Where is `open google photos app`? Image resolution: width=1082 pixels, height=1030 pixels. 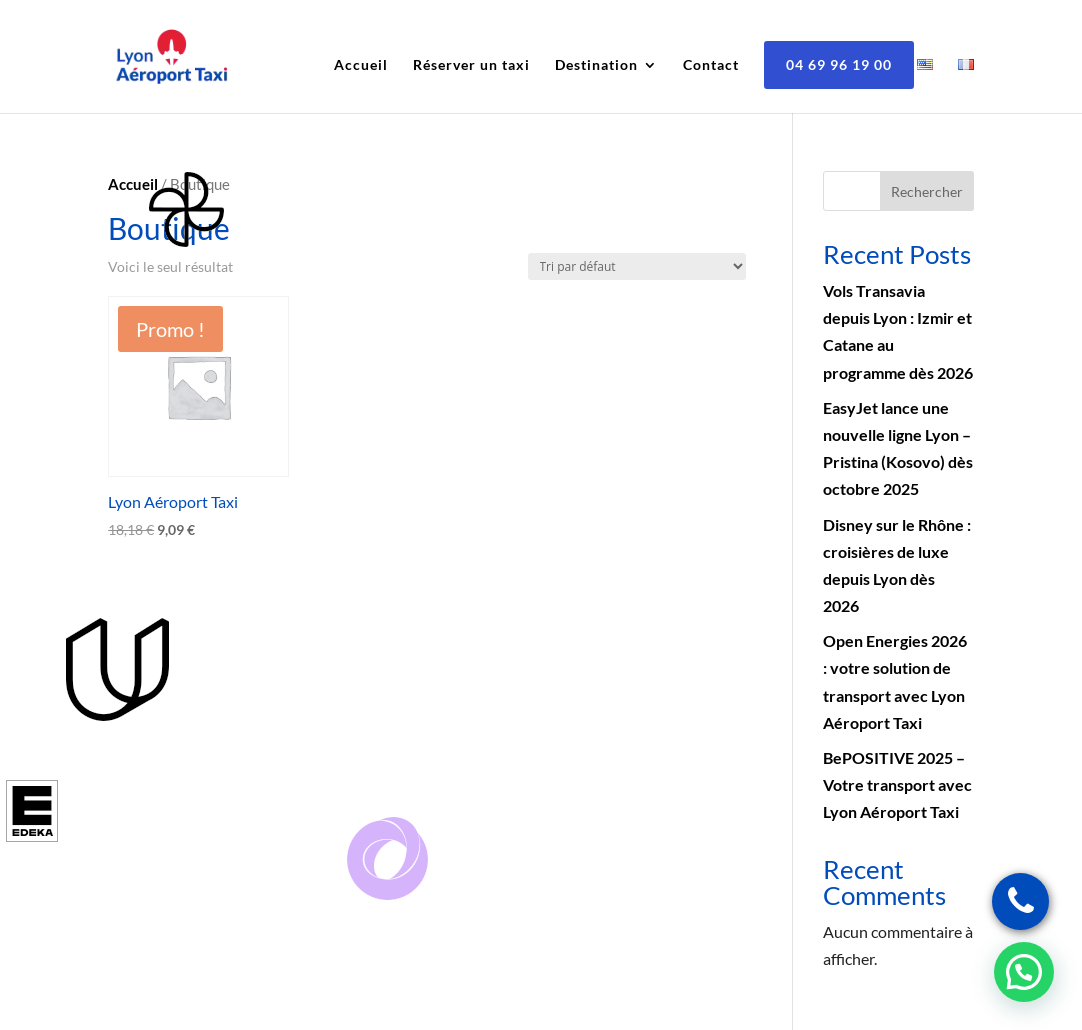 open google photos app is located at coordinates (186, 209).